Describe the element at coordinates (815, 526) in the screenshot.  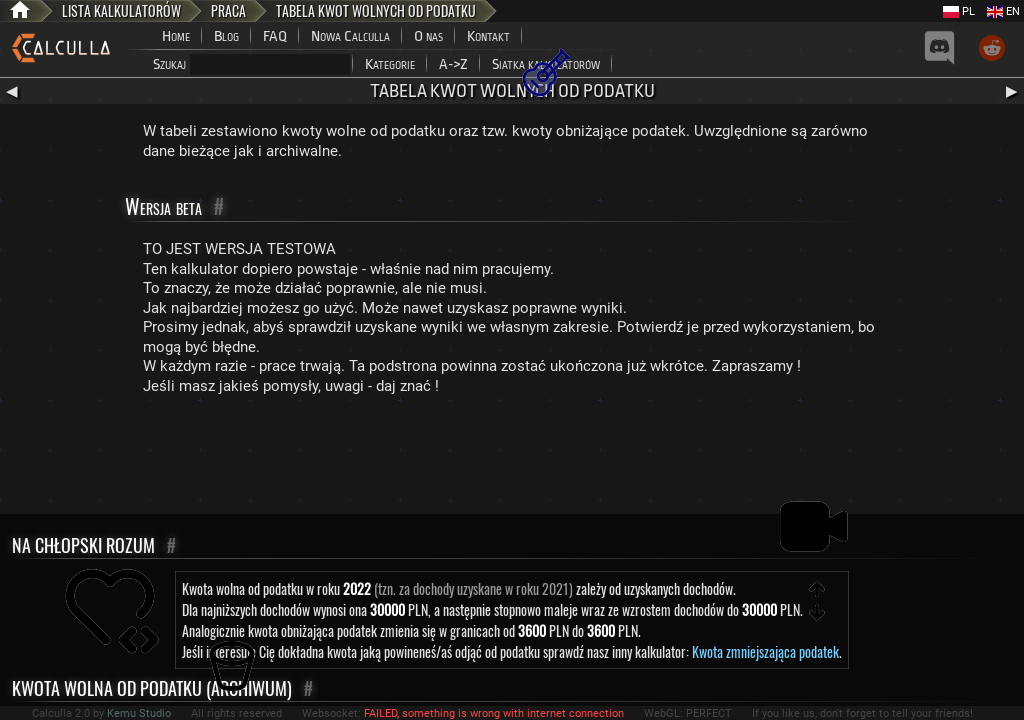
I see `start a video call` at that location.